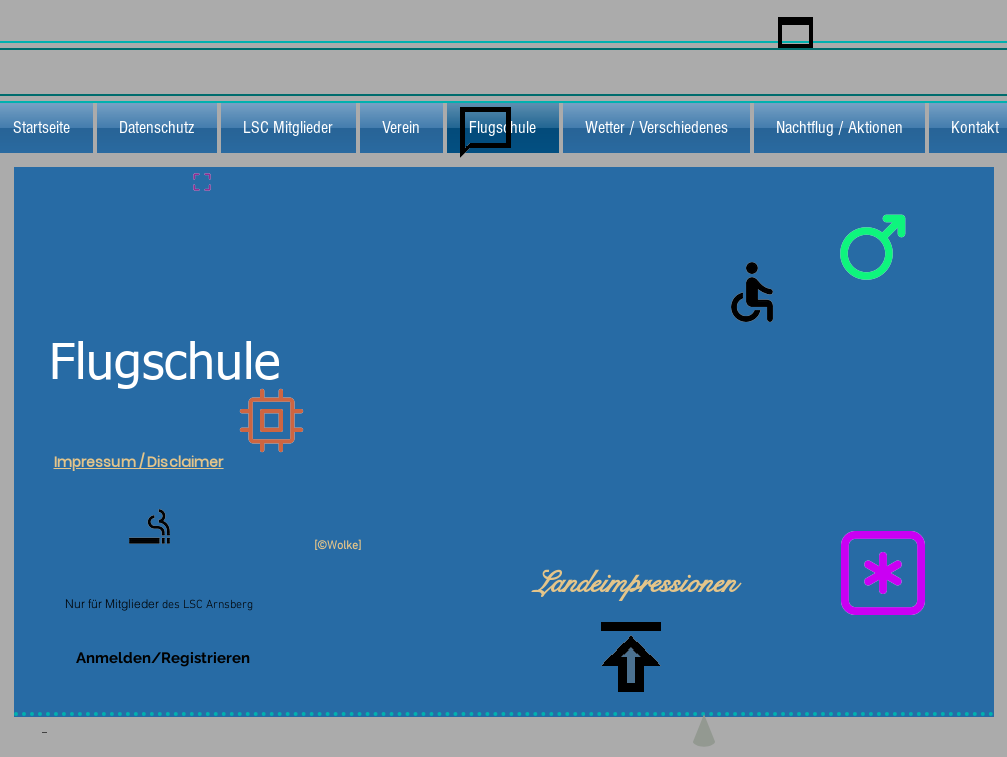  What do you see at coordinates (202, 182) in the screenshot?
I see `enter fullscreen mode` at bounding box center [202, 182].